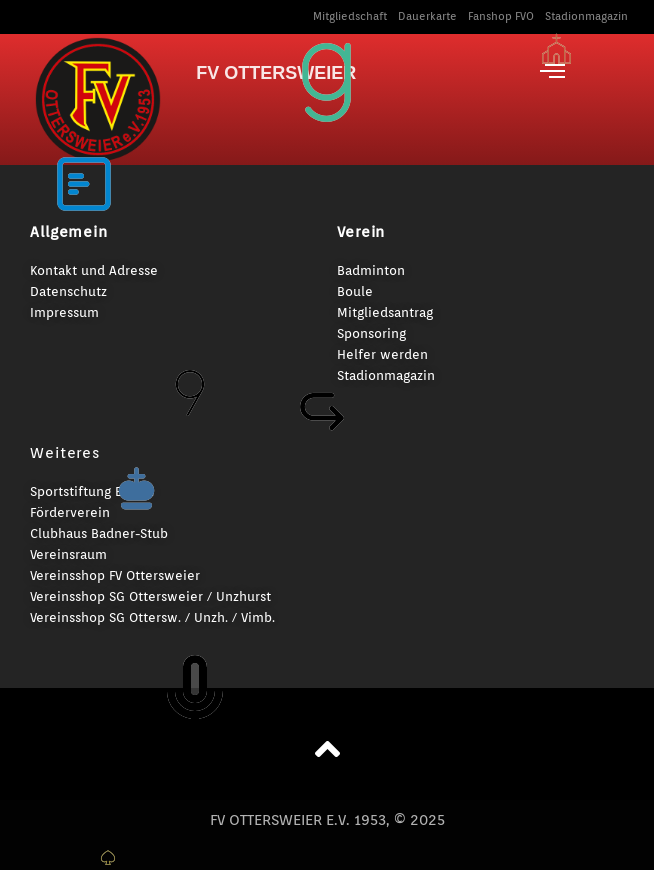  What do you see at coordinates (556, 50) in the screenshot?
I see `view nearby churches or places of worship` at bounding box center [556, 50].